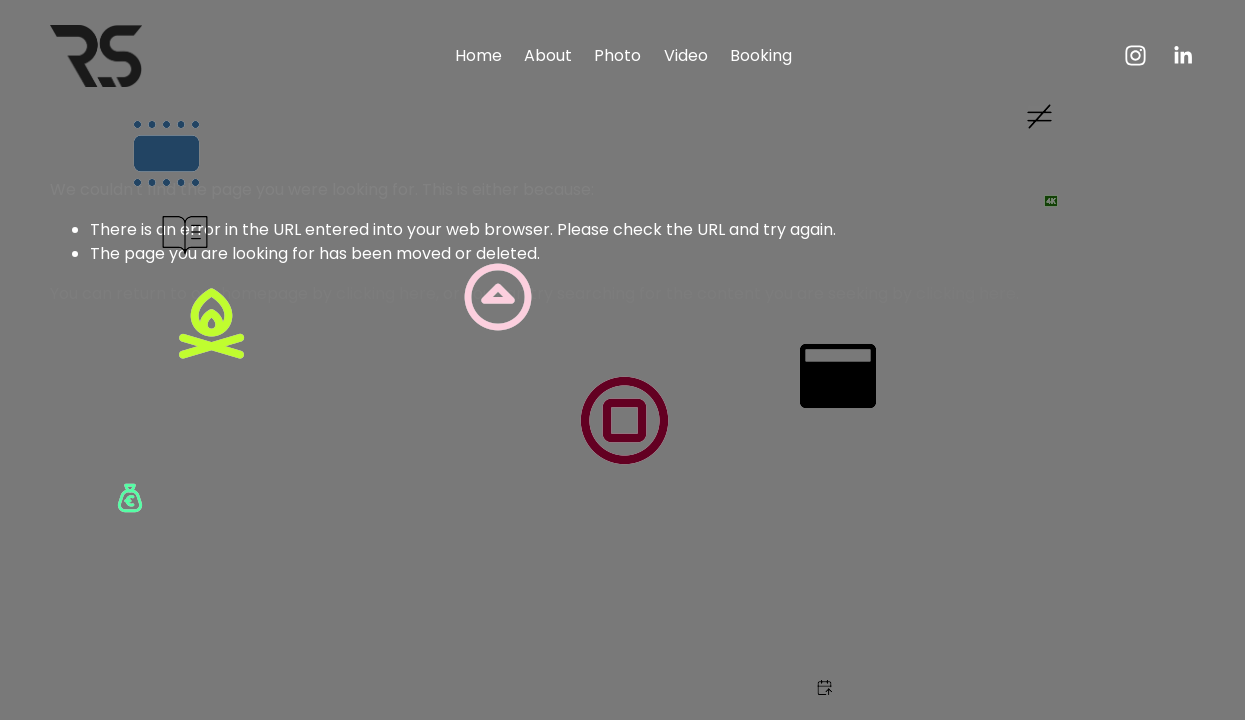 The width and height of the screenshot is (1245, 720). Describe the element at coordinates (1039, 116) in the screenshot. I see `indicates values are not equal or matching` at that location.